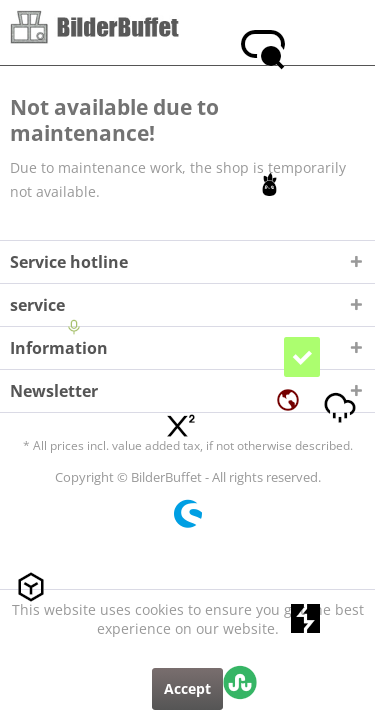  I want to click on pinia state management library logo, so click(269, 184).